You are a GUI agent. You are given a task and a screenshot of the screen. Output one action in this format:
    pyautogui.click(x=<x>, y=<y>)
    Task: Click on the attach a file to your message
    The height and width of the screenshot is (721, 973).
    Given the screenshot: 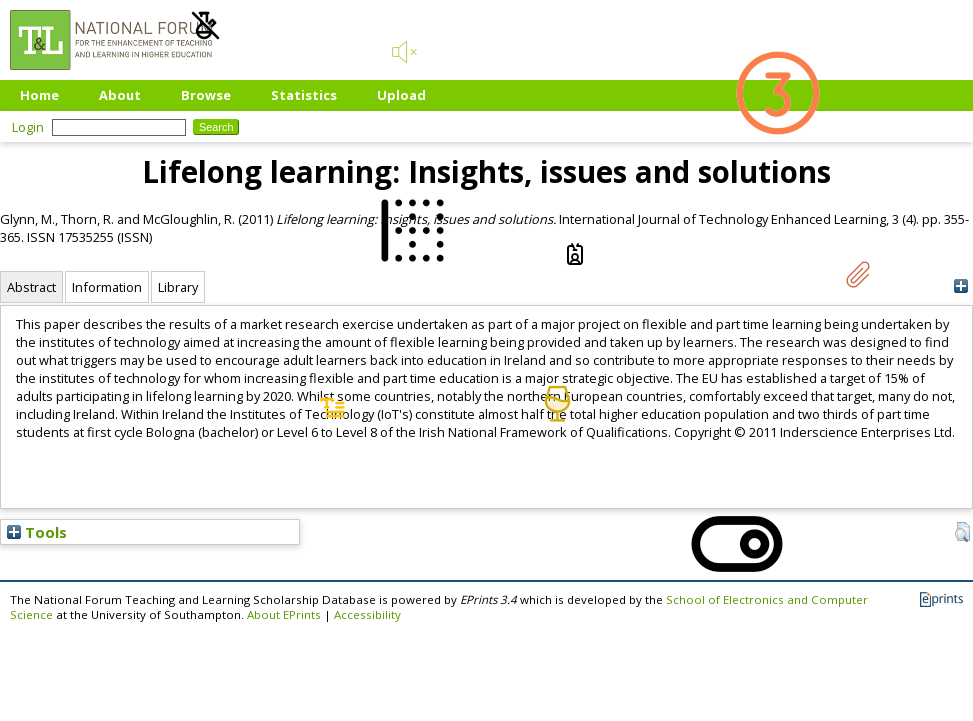 What is the action you would take?
    pyautogui.click(x=858, y=274)
    